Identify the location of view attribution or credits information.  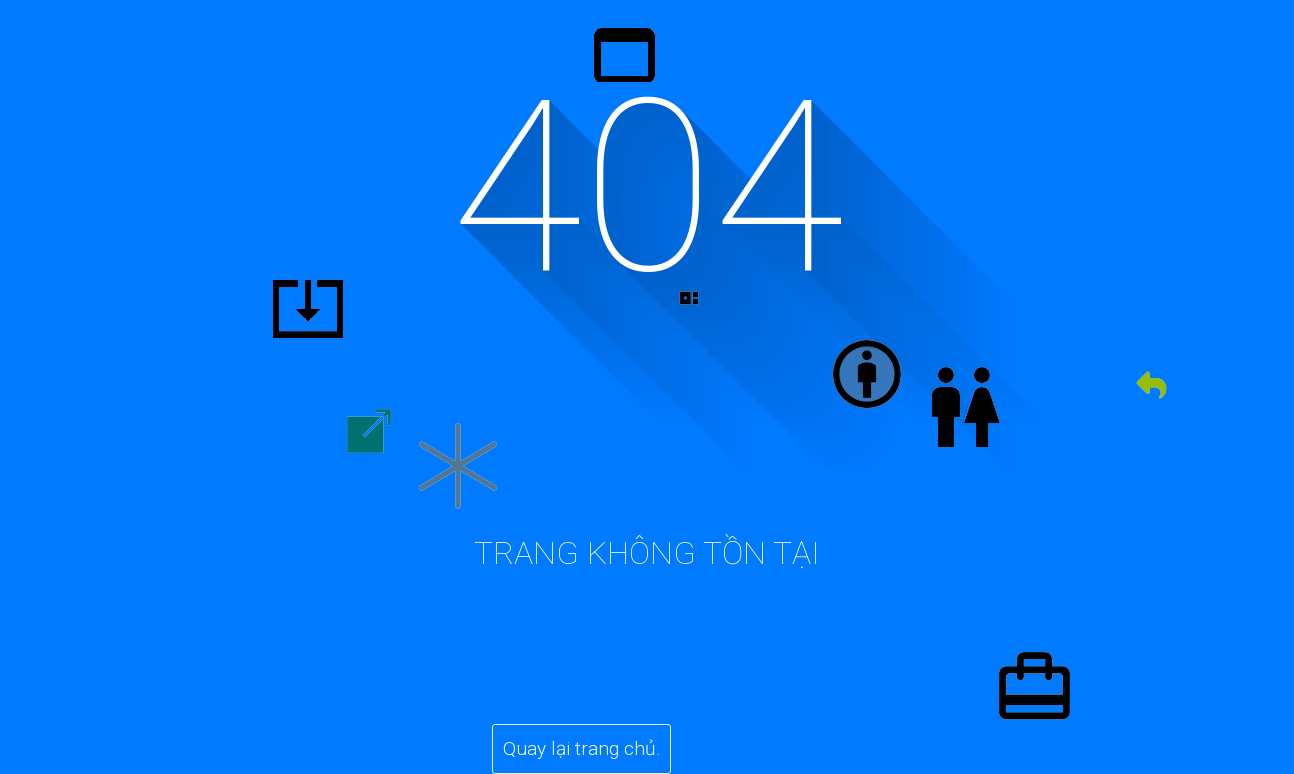
(867, 374).